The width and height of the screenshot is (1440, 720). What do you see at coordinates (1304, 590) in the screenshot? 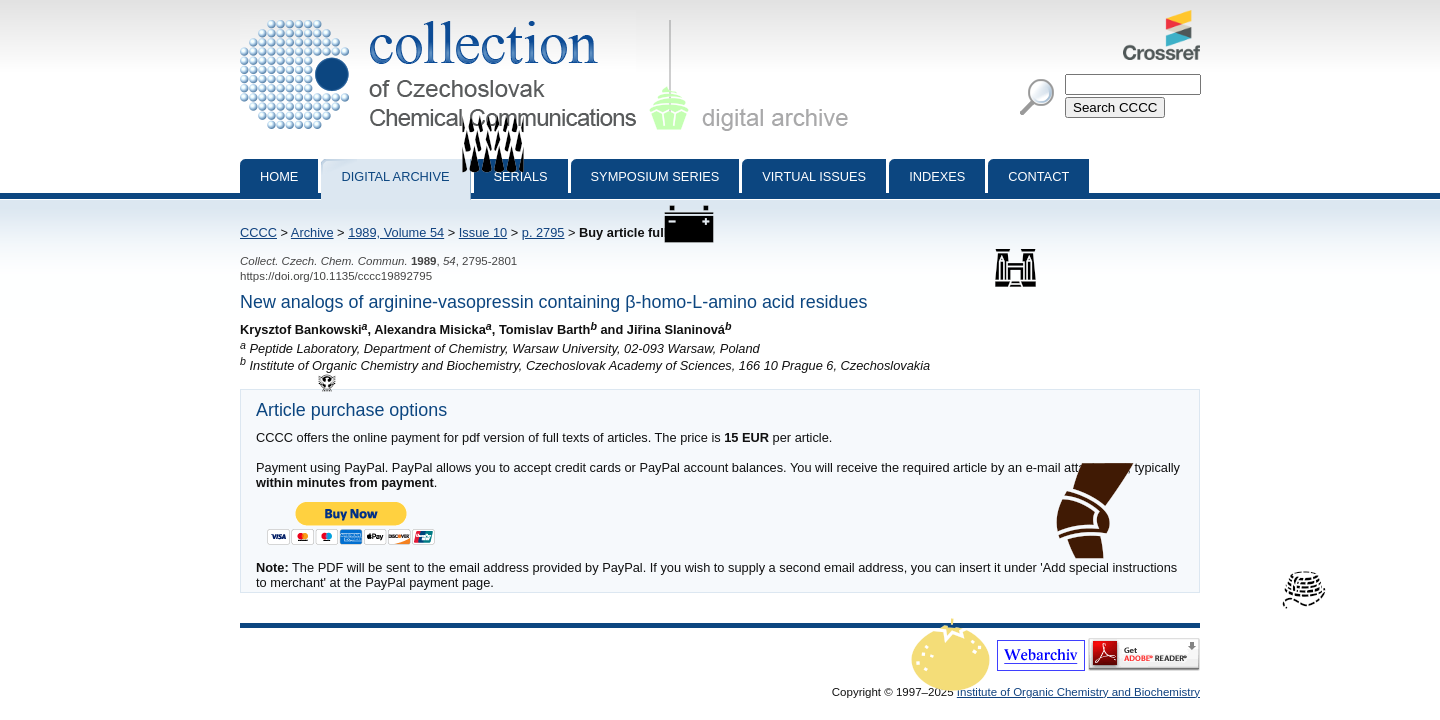
I see `equip rope item in inventory` at bounding box center [1304, 590].